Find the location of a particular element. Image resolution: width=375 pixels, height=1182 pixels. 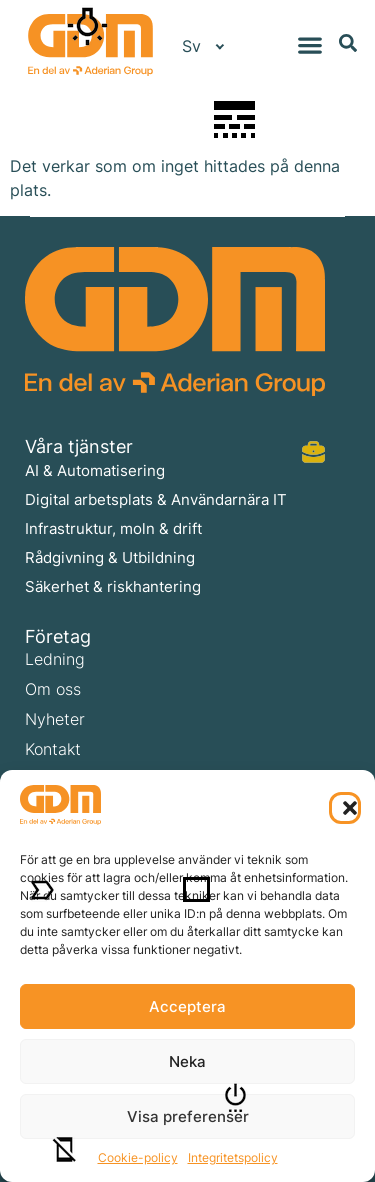

disable mobile device or phone features is located at coordinates (64, 1149).